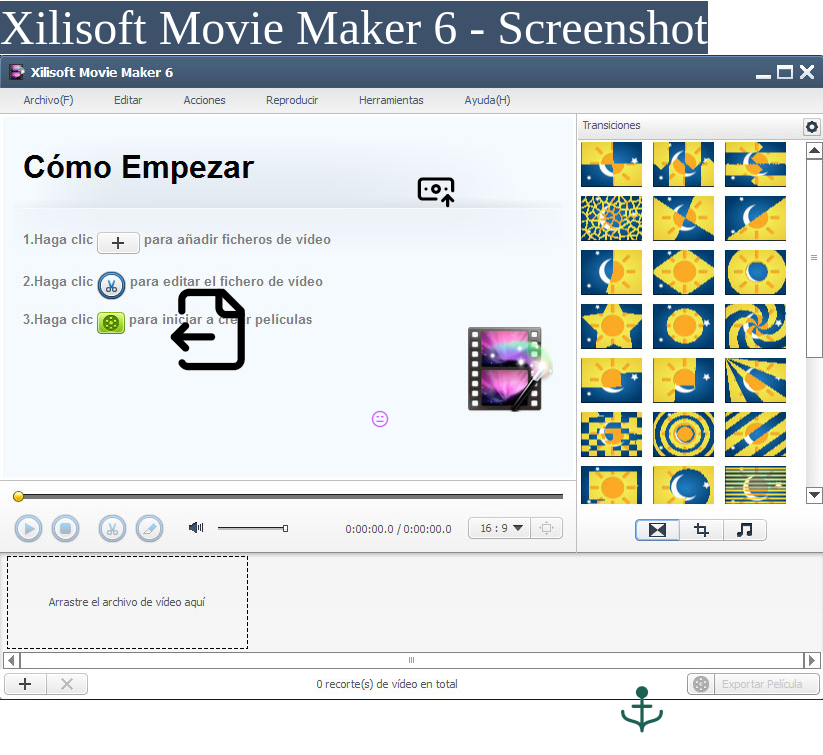 Image resolution: width=823 pixels, height=755 pixels. I want to click on express annoyance or frustration in a reaction, so click(380, 419).